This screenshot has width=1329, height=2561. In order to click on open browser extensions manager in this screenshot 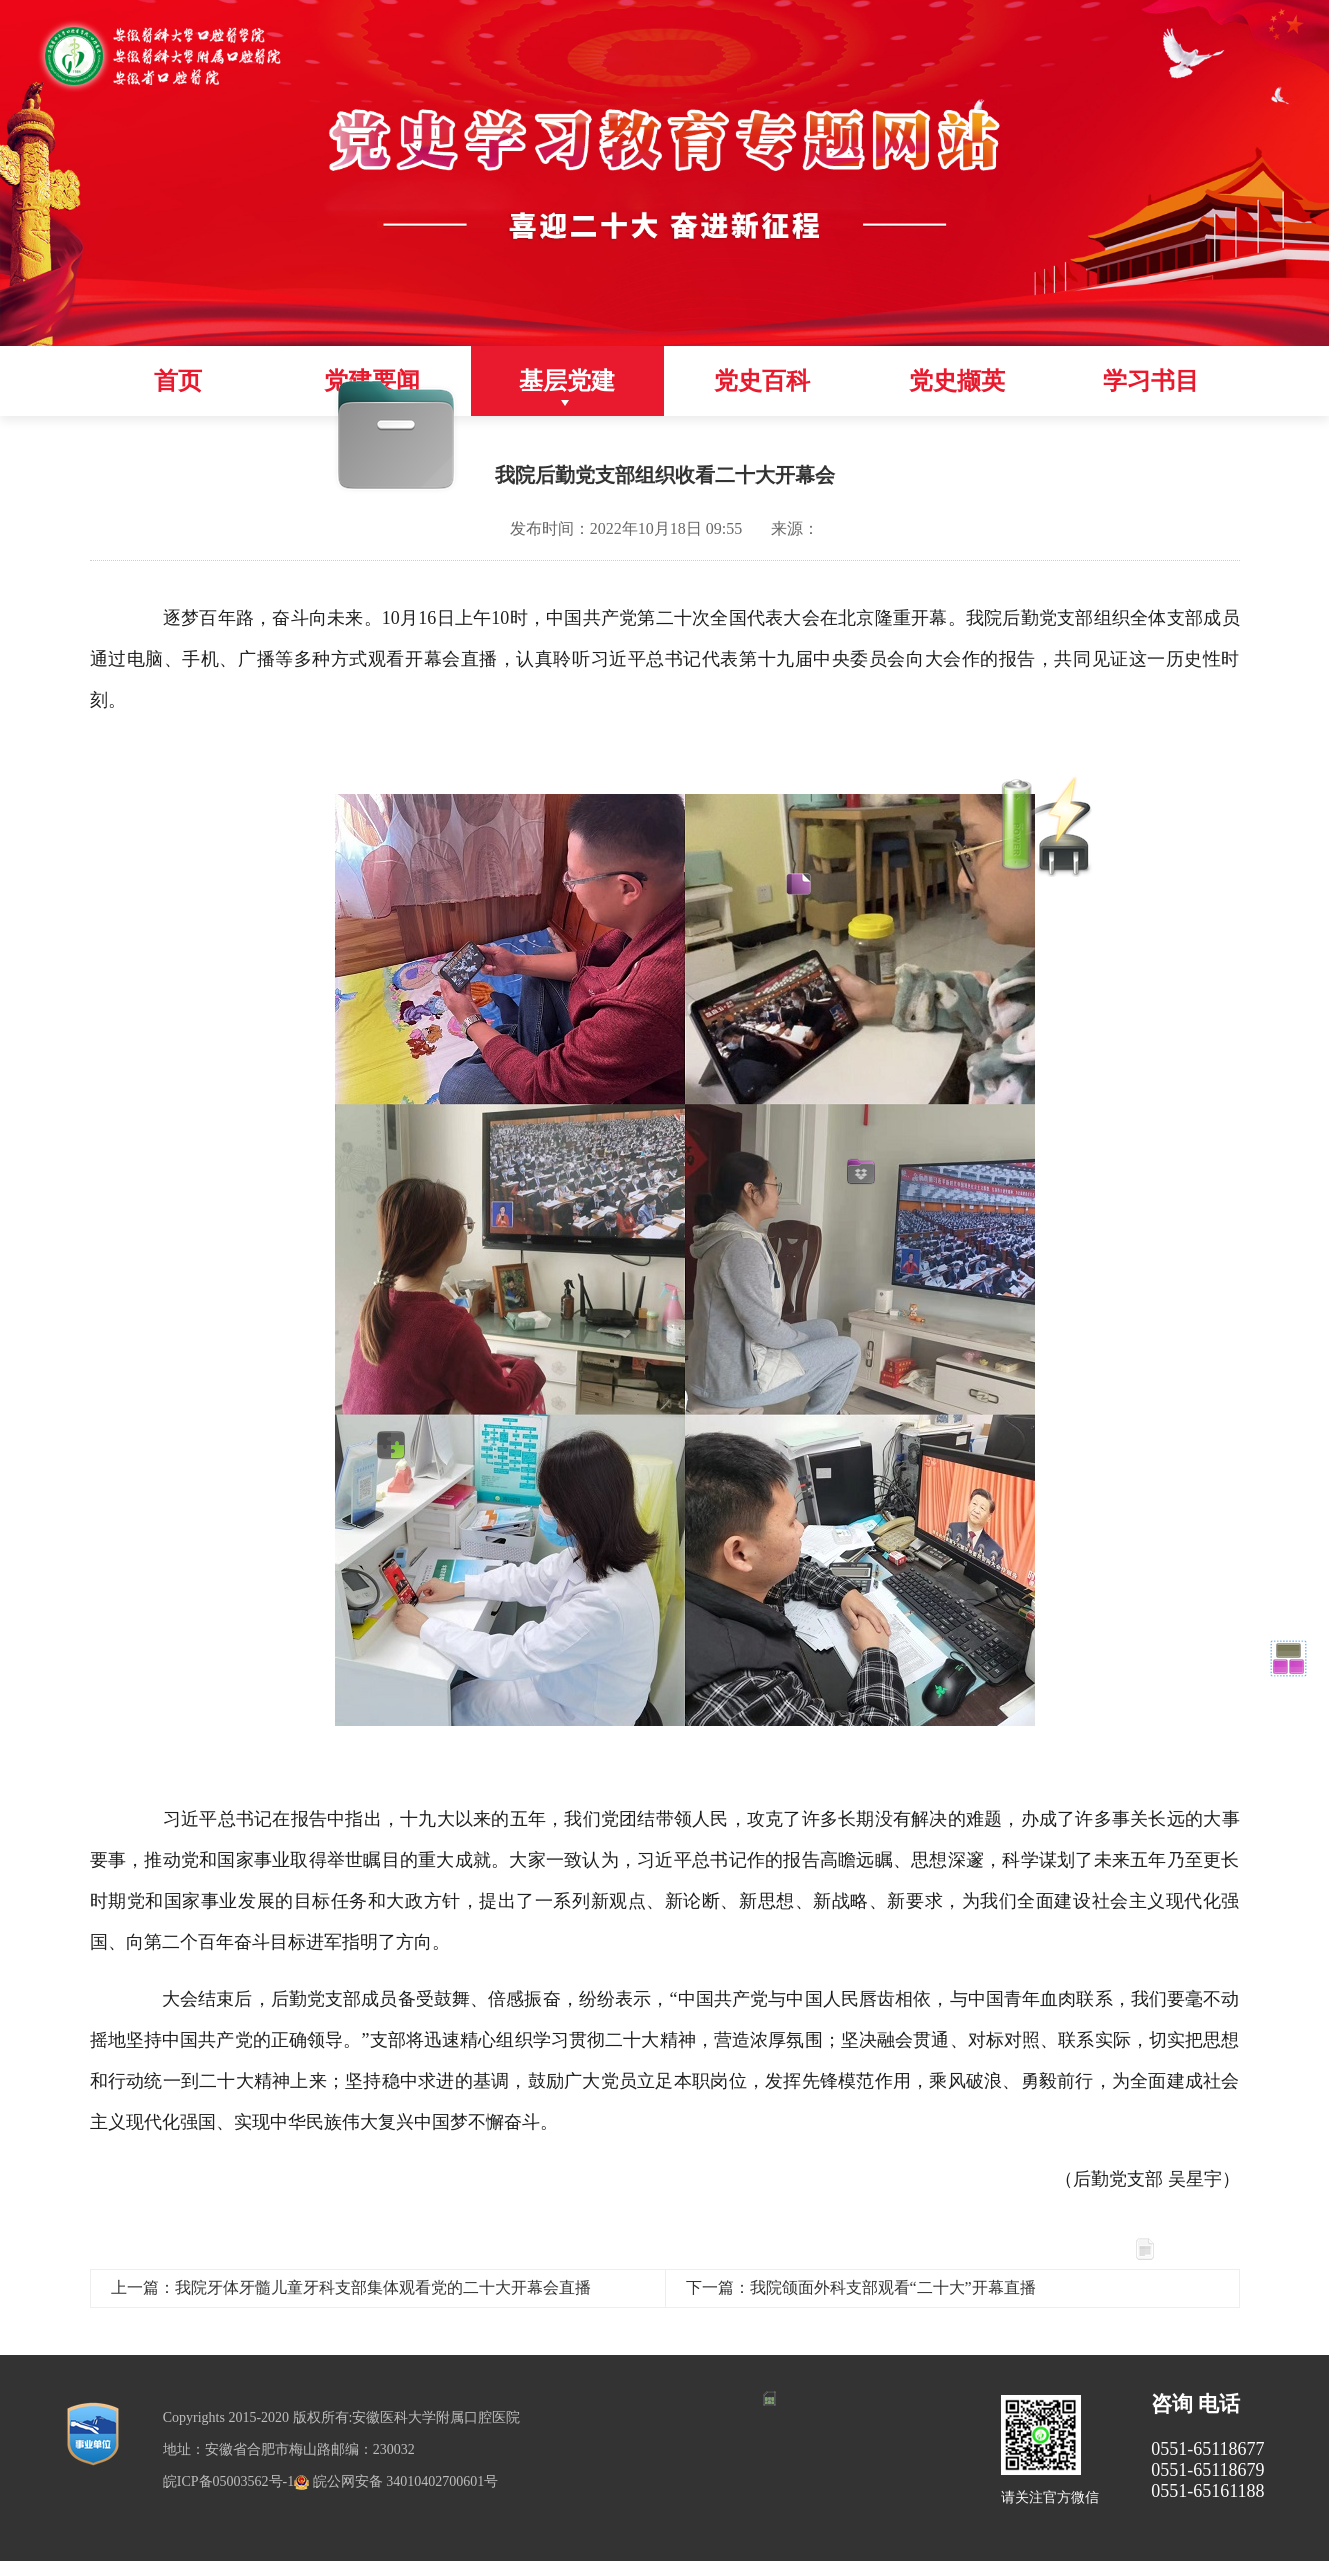, I will do `click(391, 1445)`.